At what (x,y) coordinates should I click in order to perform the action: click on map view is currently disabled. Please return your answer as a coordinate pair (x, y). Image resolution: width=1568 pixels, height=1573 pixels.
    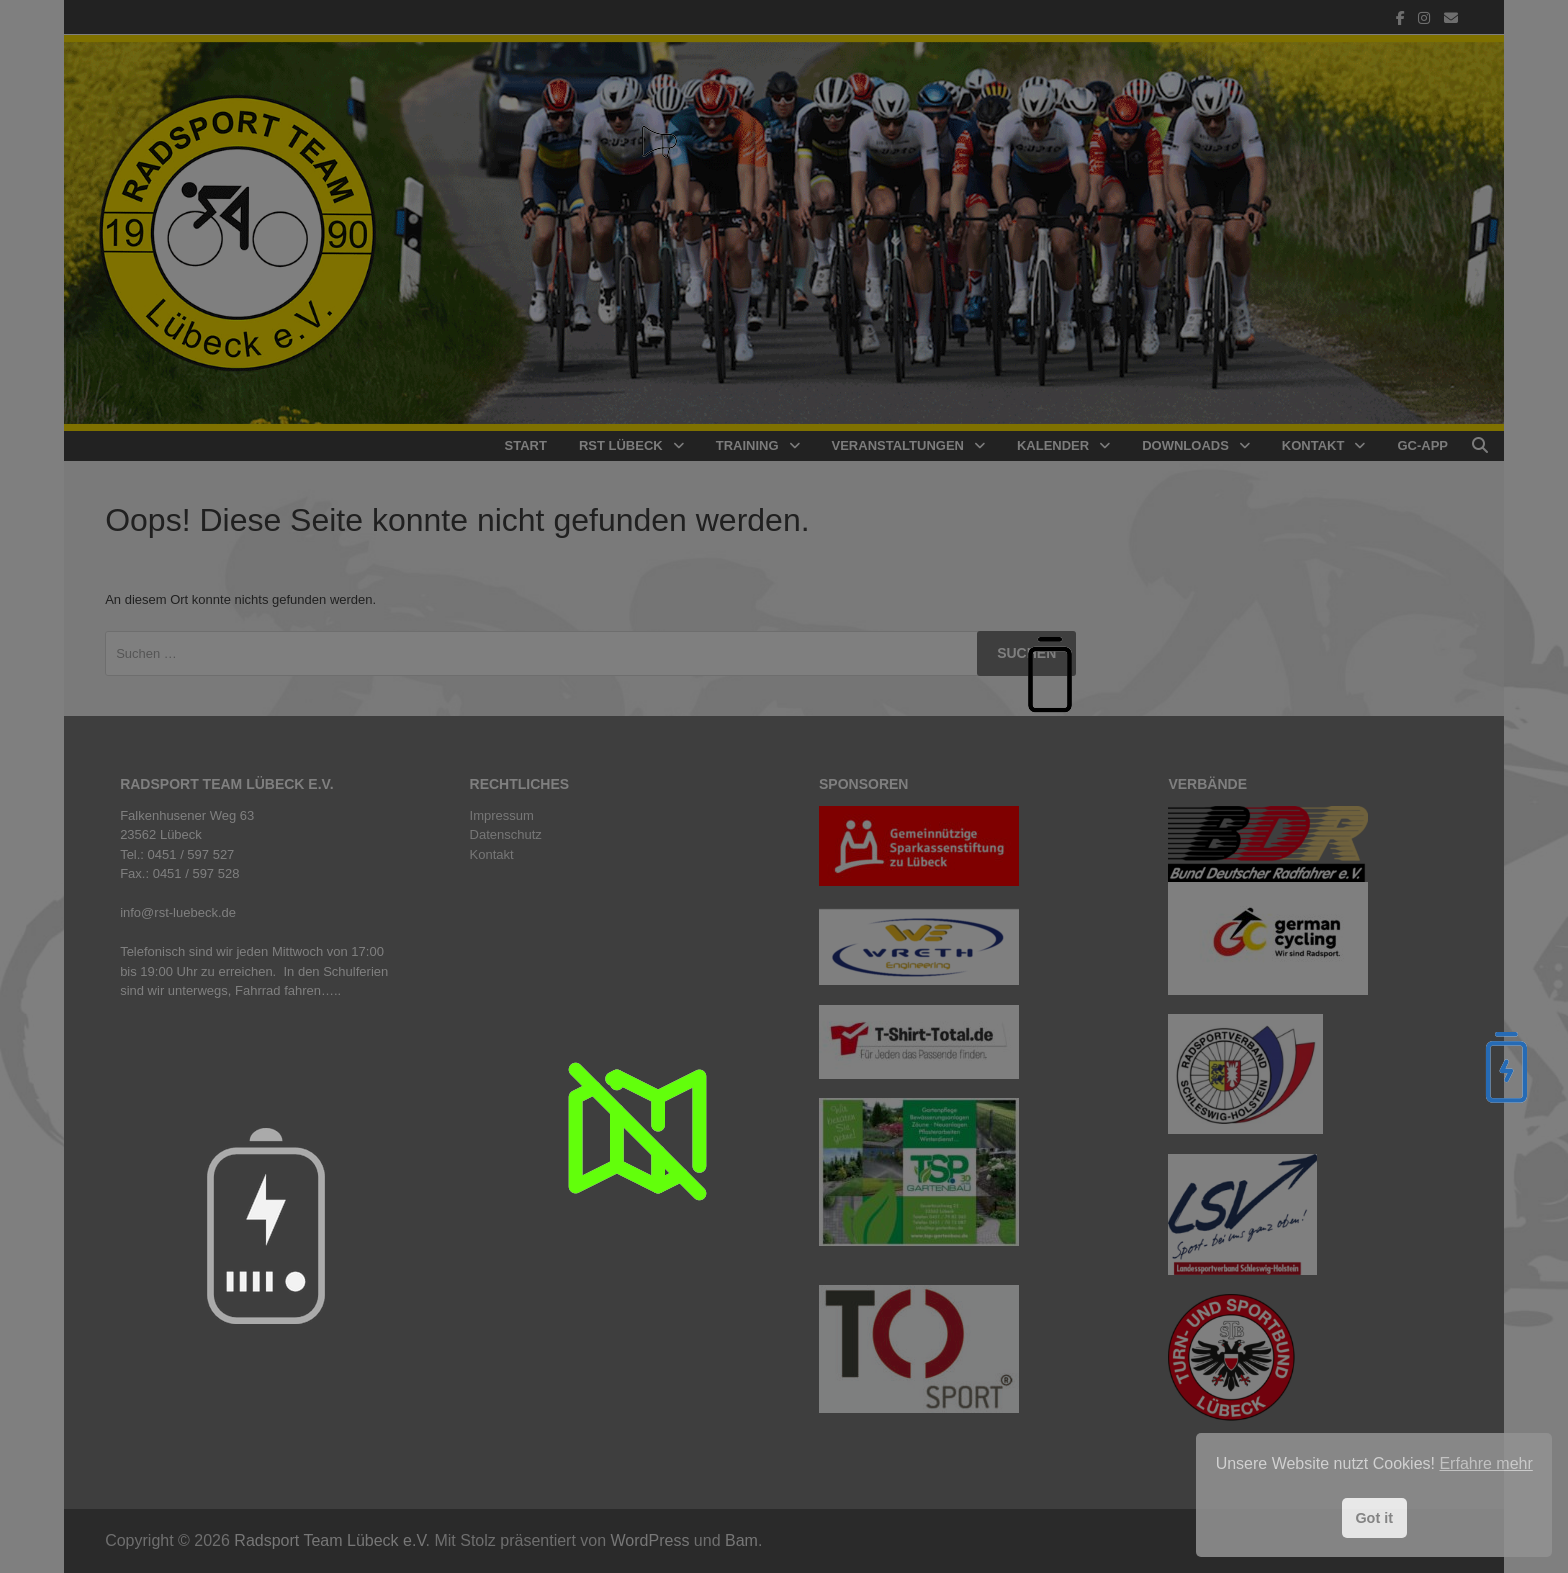
    Looking at the image, I should click on (637, 1131).